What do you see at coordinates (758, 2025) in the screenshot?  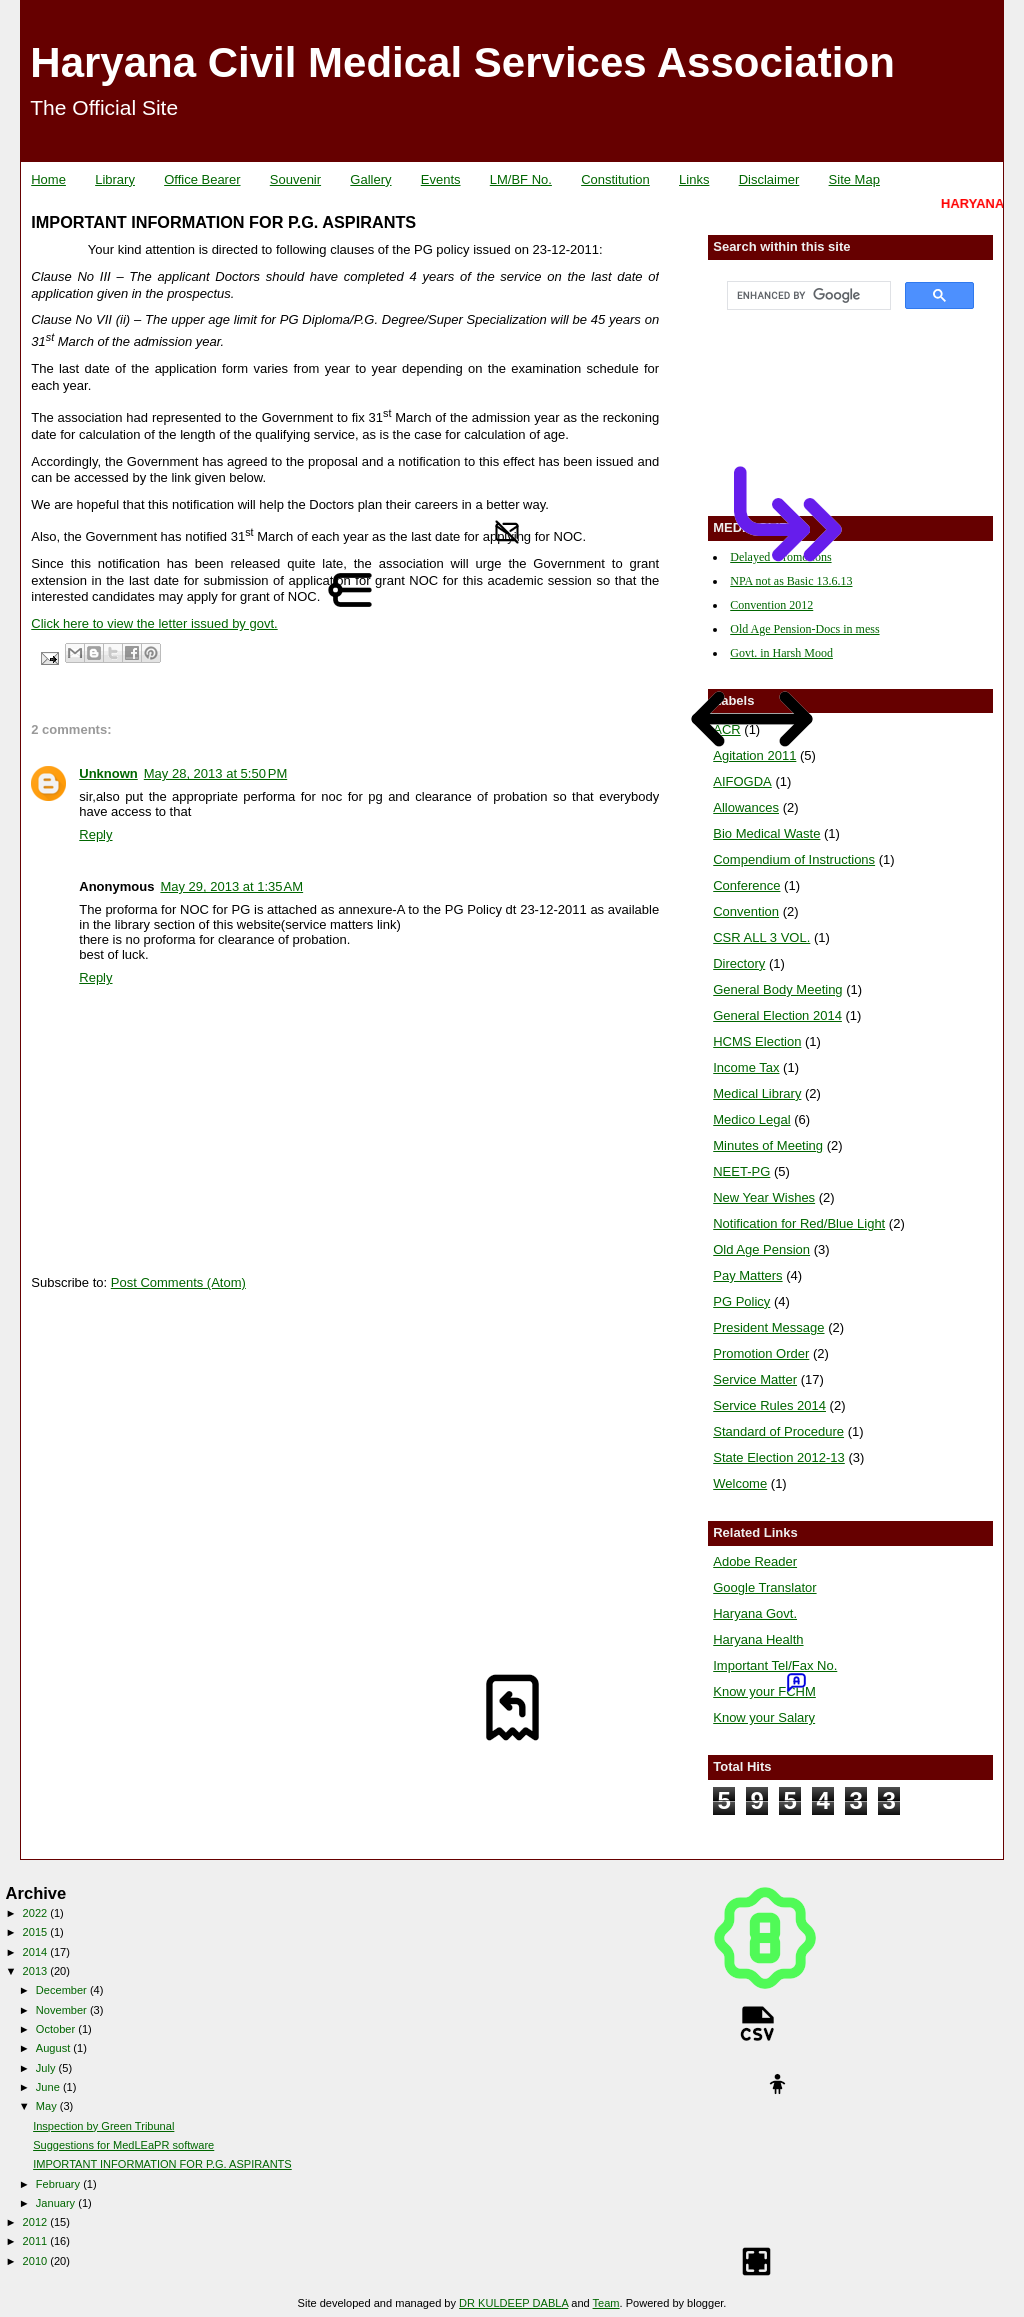 I see `open or view a CSV file` at bounding box center [758, 2025].